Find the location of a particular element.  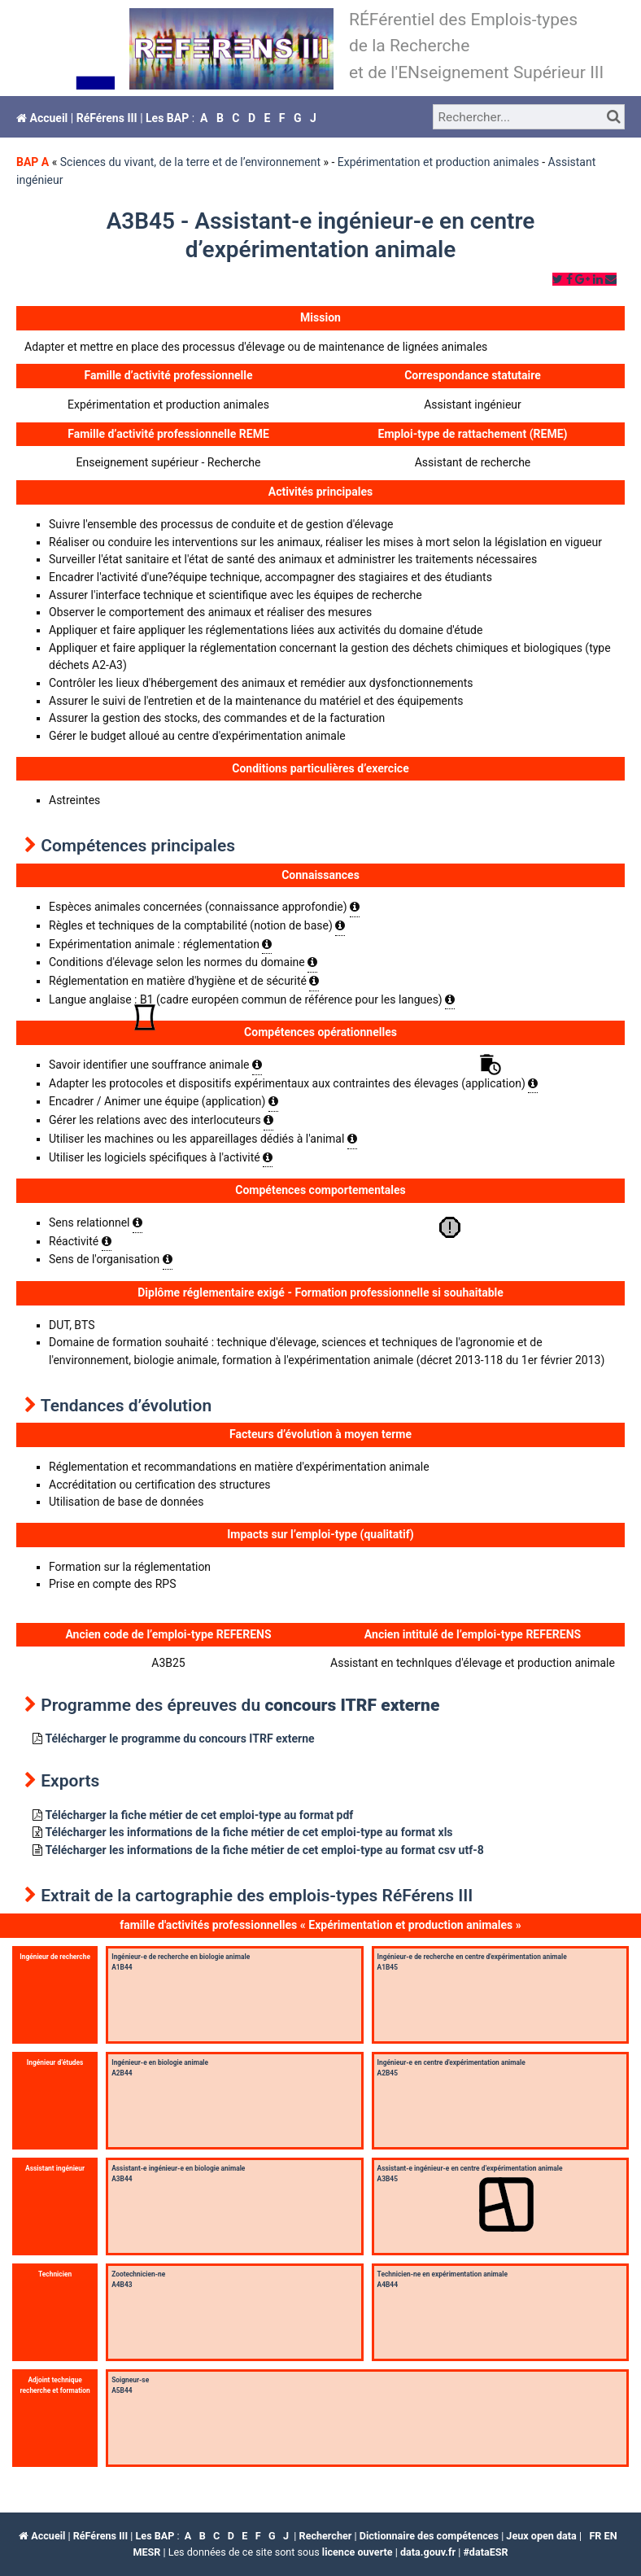

report inappropriate content or behavior is located at coordinates (450, 1227).